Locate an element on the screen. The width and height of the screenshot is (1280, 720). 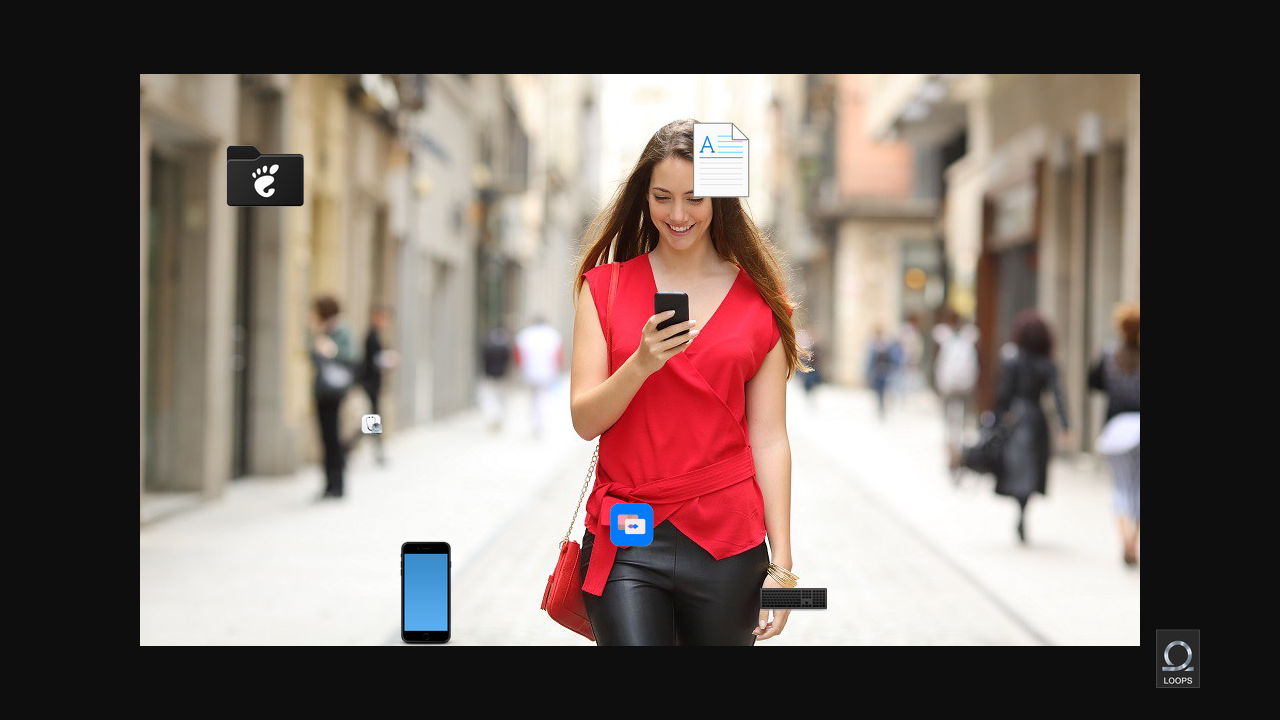
open Disk Utility to manage drives and storage is located at coordinates (371, 424).